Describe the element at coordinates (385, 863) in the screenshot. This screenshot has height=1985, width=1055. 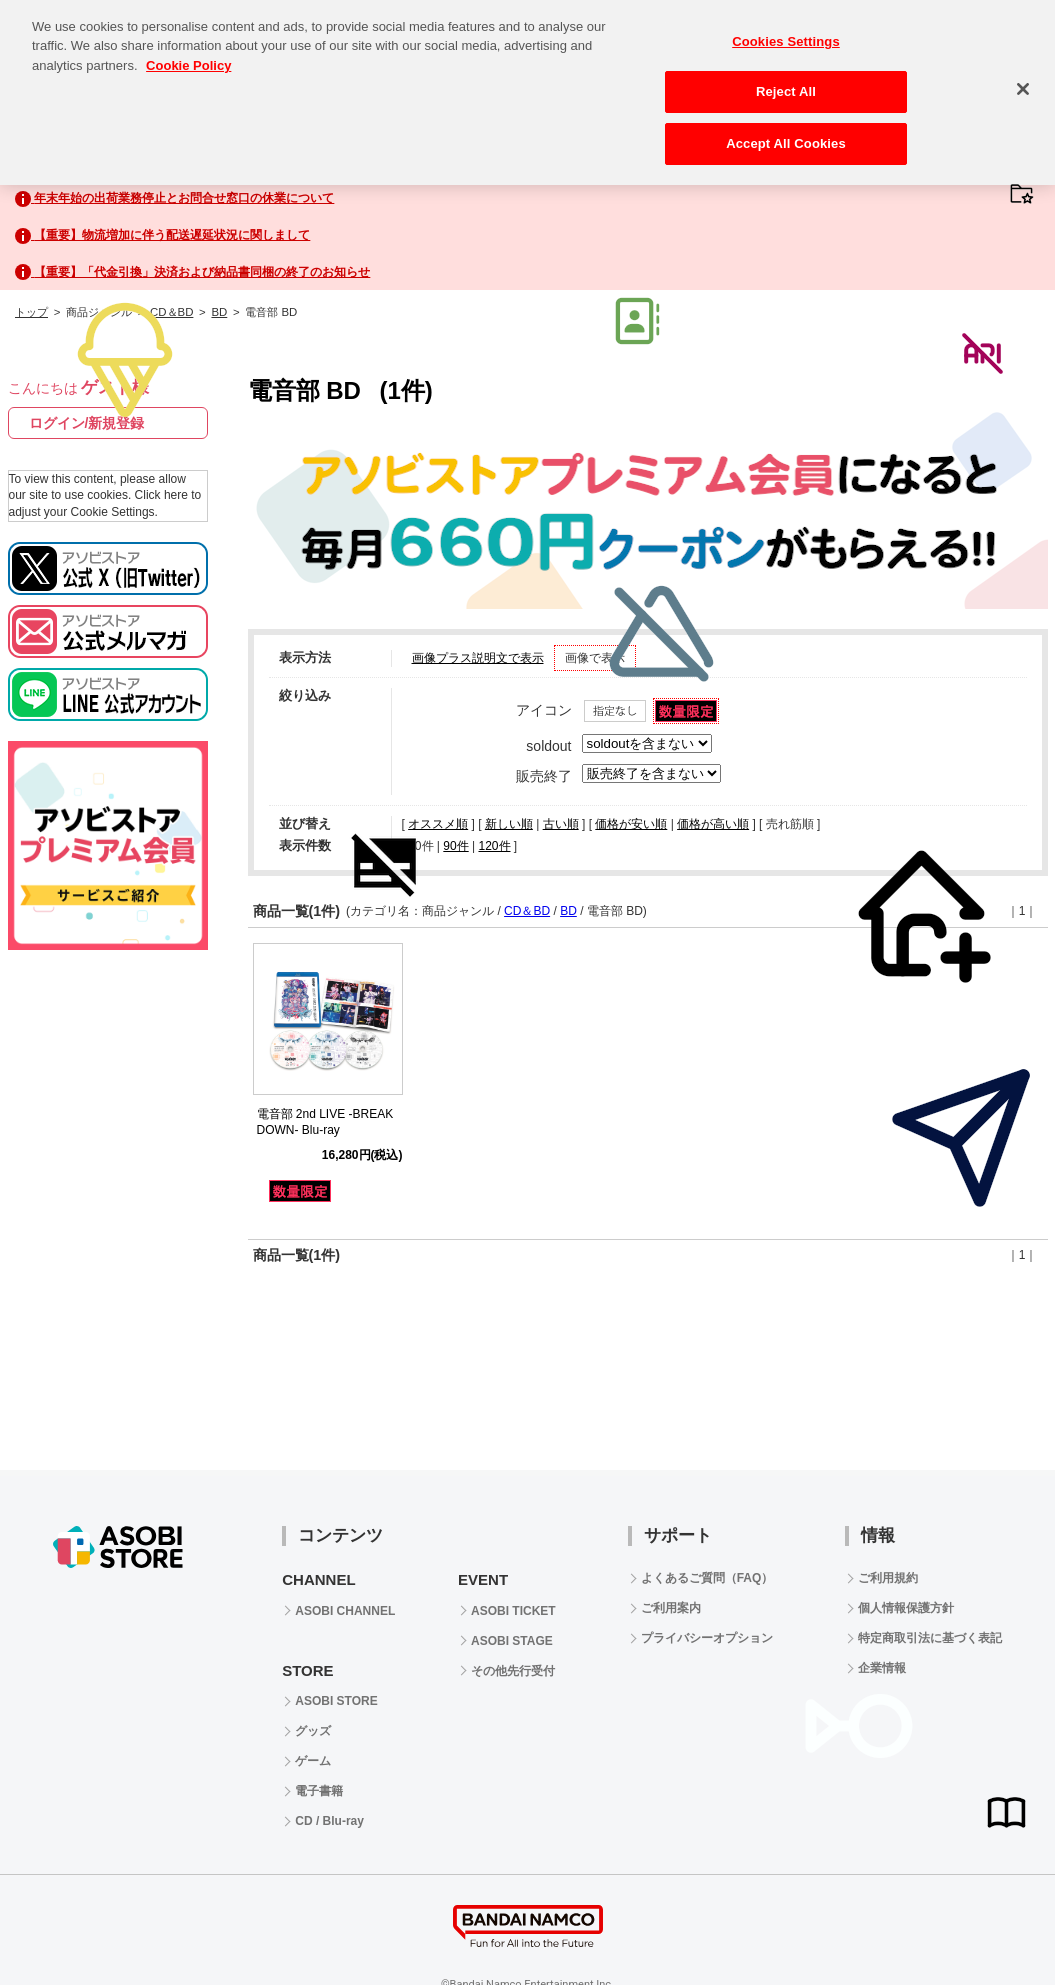
I see `turn off subtitles or closed captions` at that location.